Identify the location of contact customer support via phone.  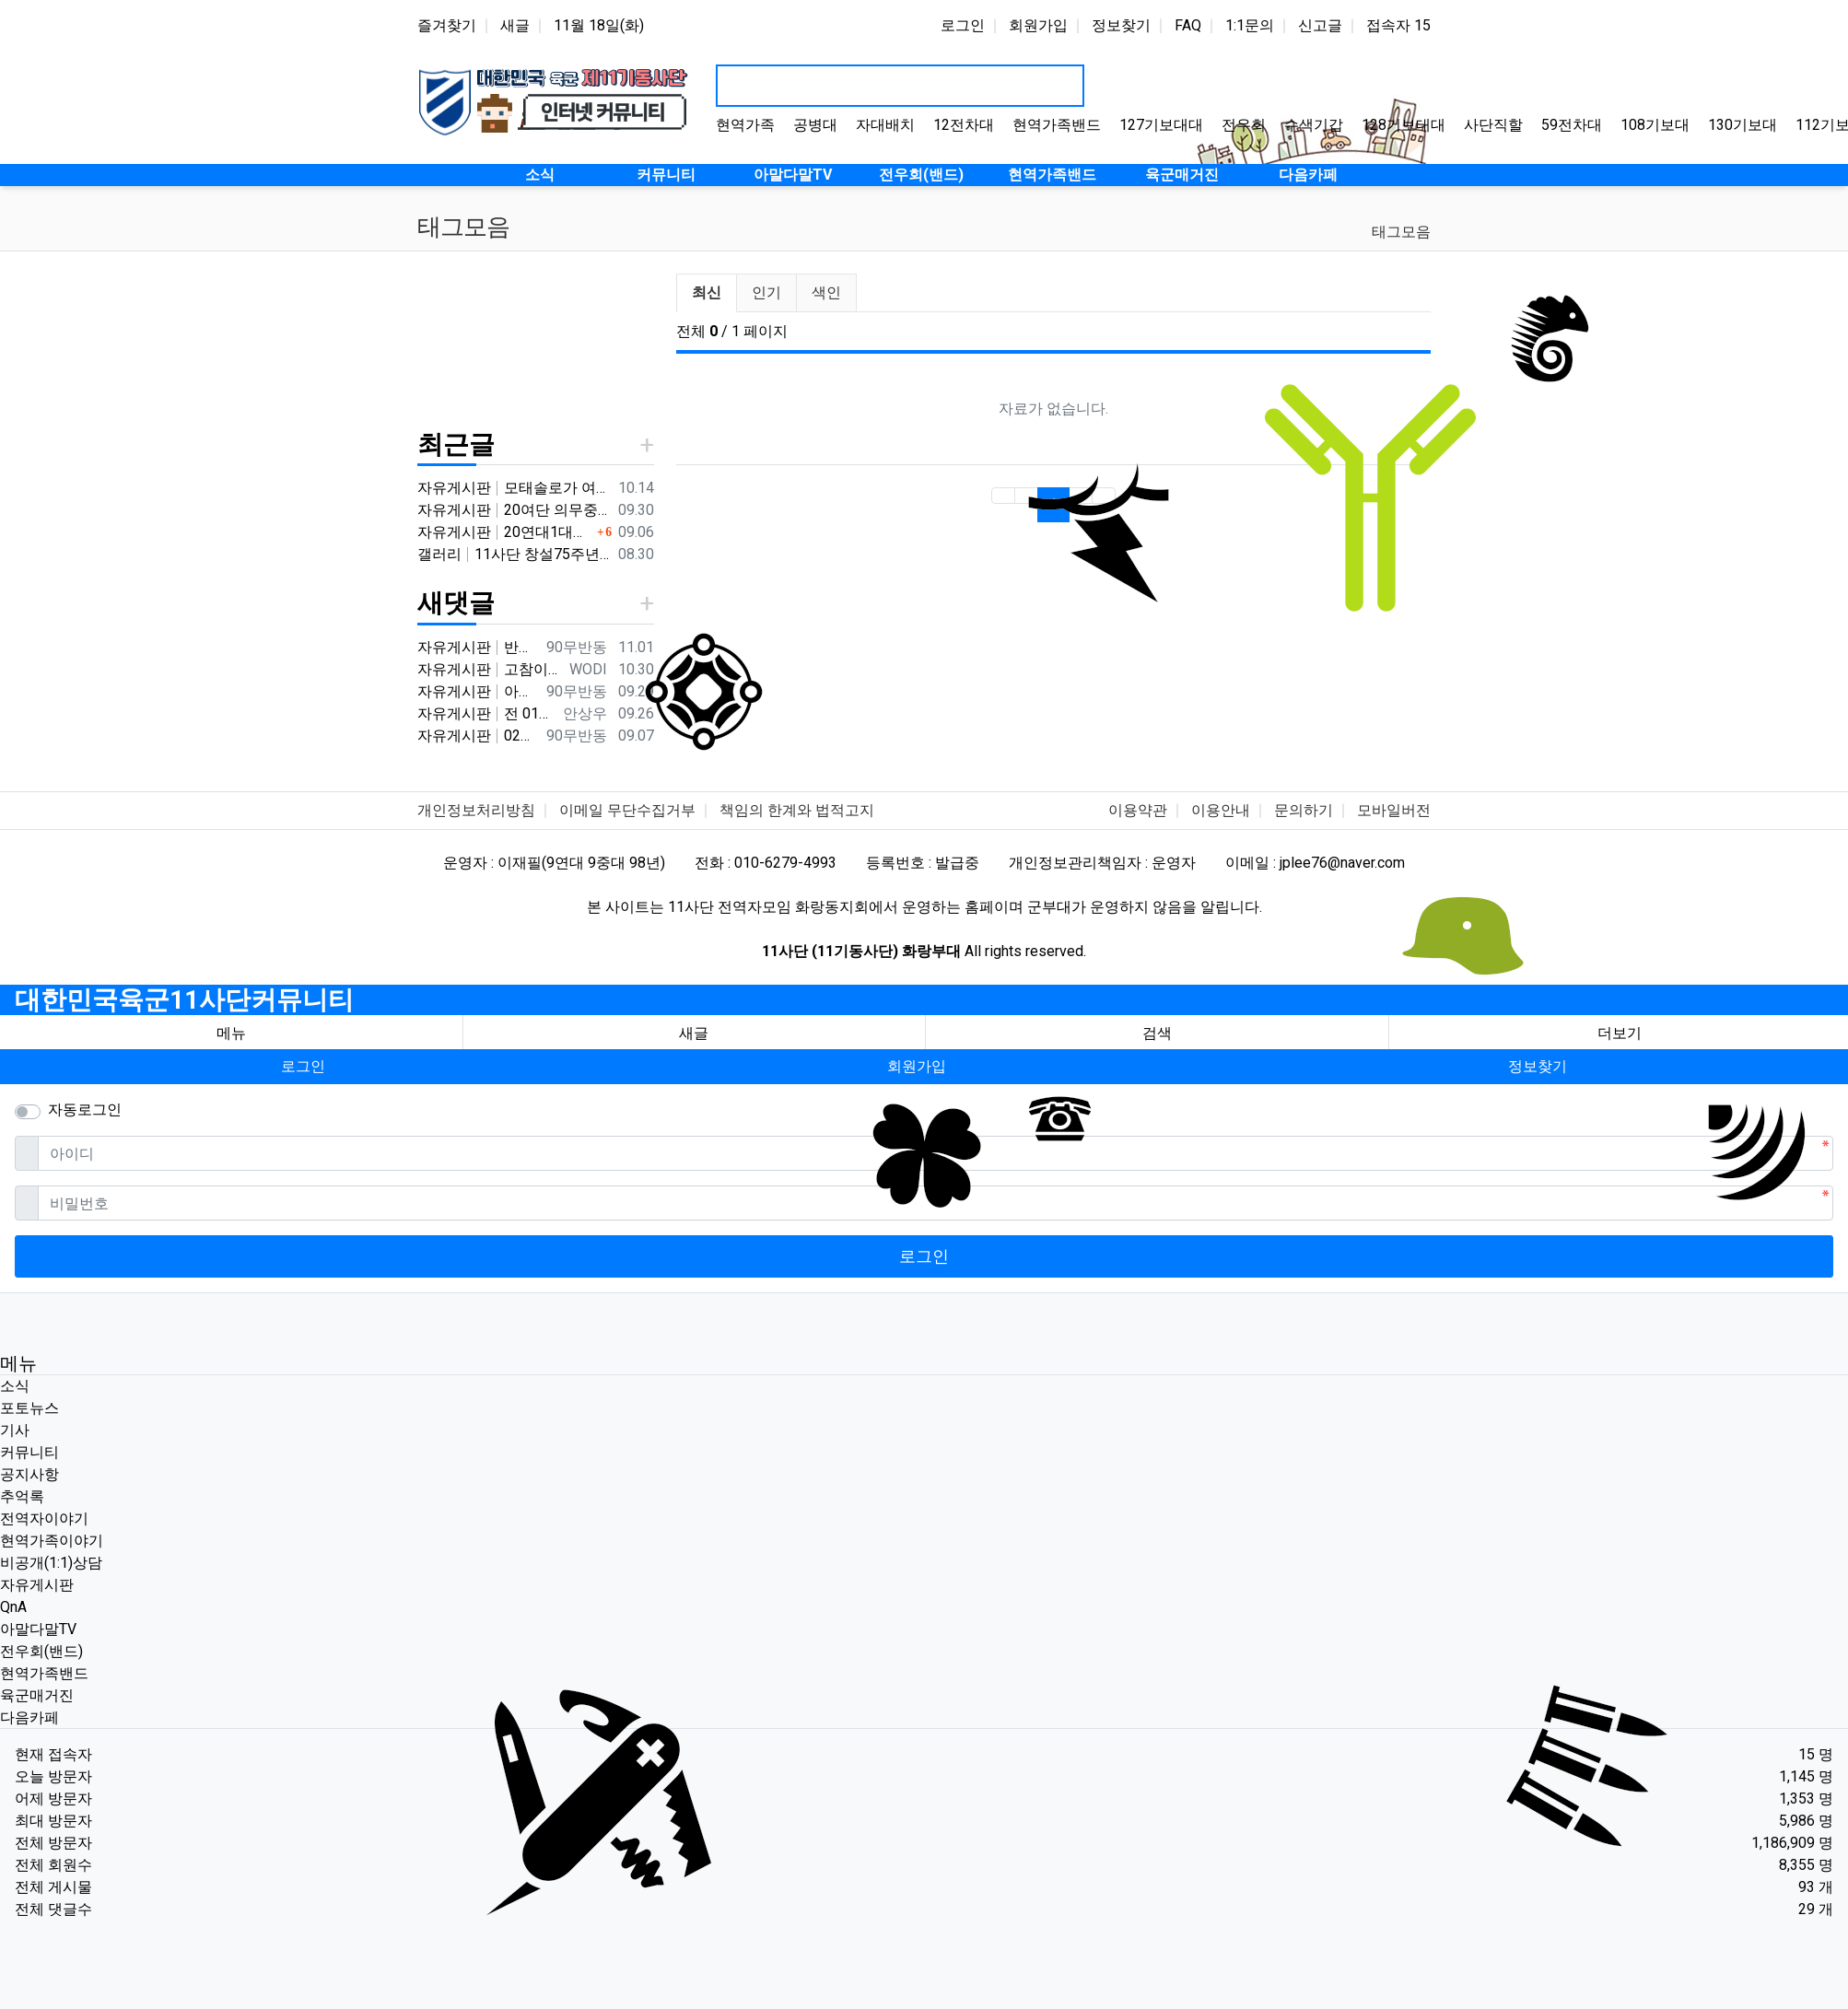
(1059, 1118).